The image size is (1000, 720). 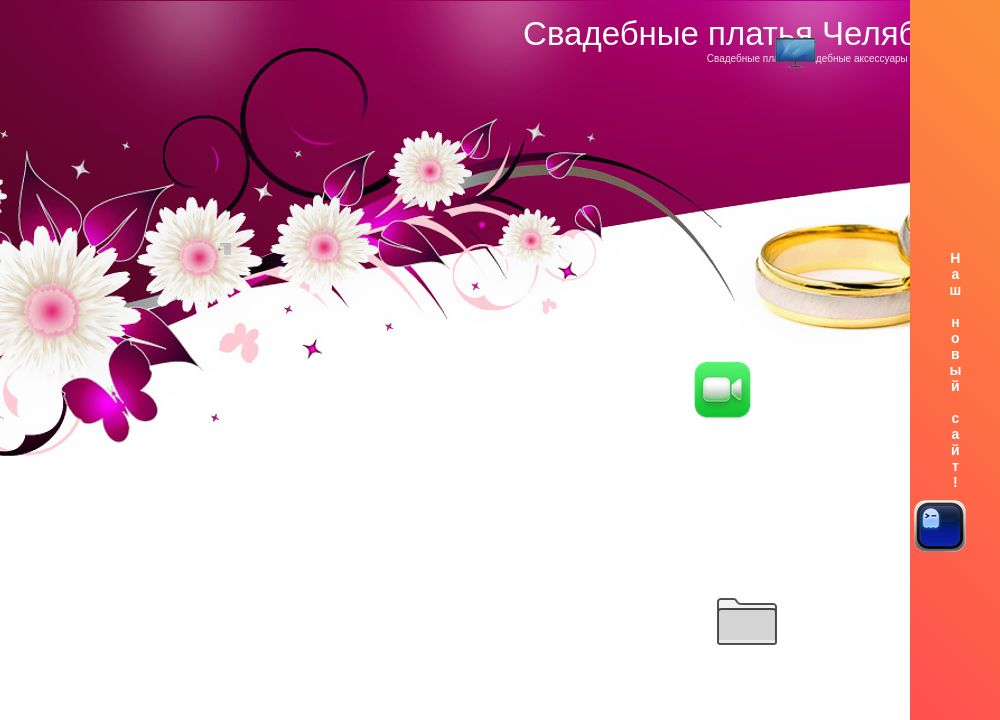 What do you see at coordinates (722, 389) in the screenshot?
I see `open FaceTime to start a video call` at bounding box center [722, 389].